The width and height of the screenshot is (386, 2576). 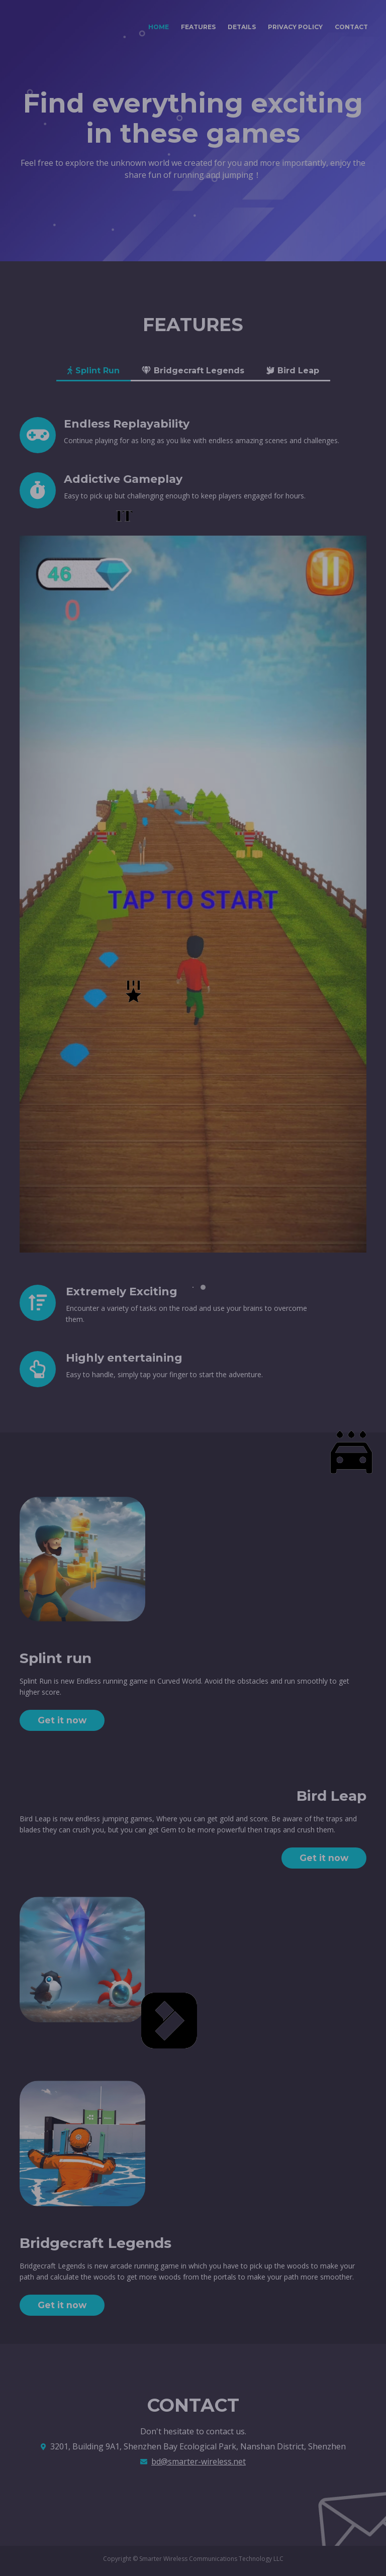 What do you see at coordinates (351, 1451) in the screenshot?
I see `find nearby car wash locations` at bounding box center [351, 1451].